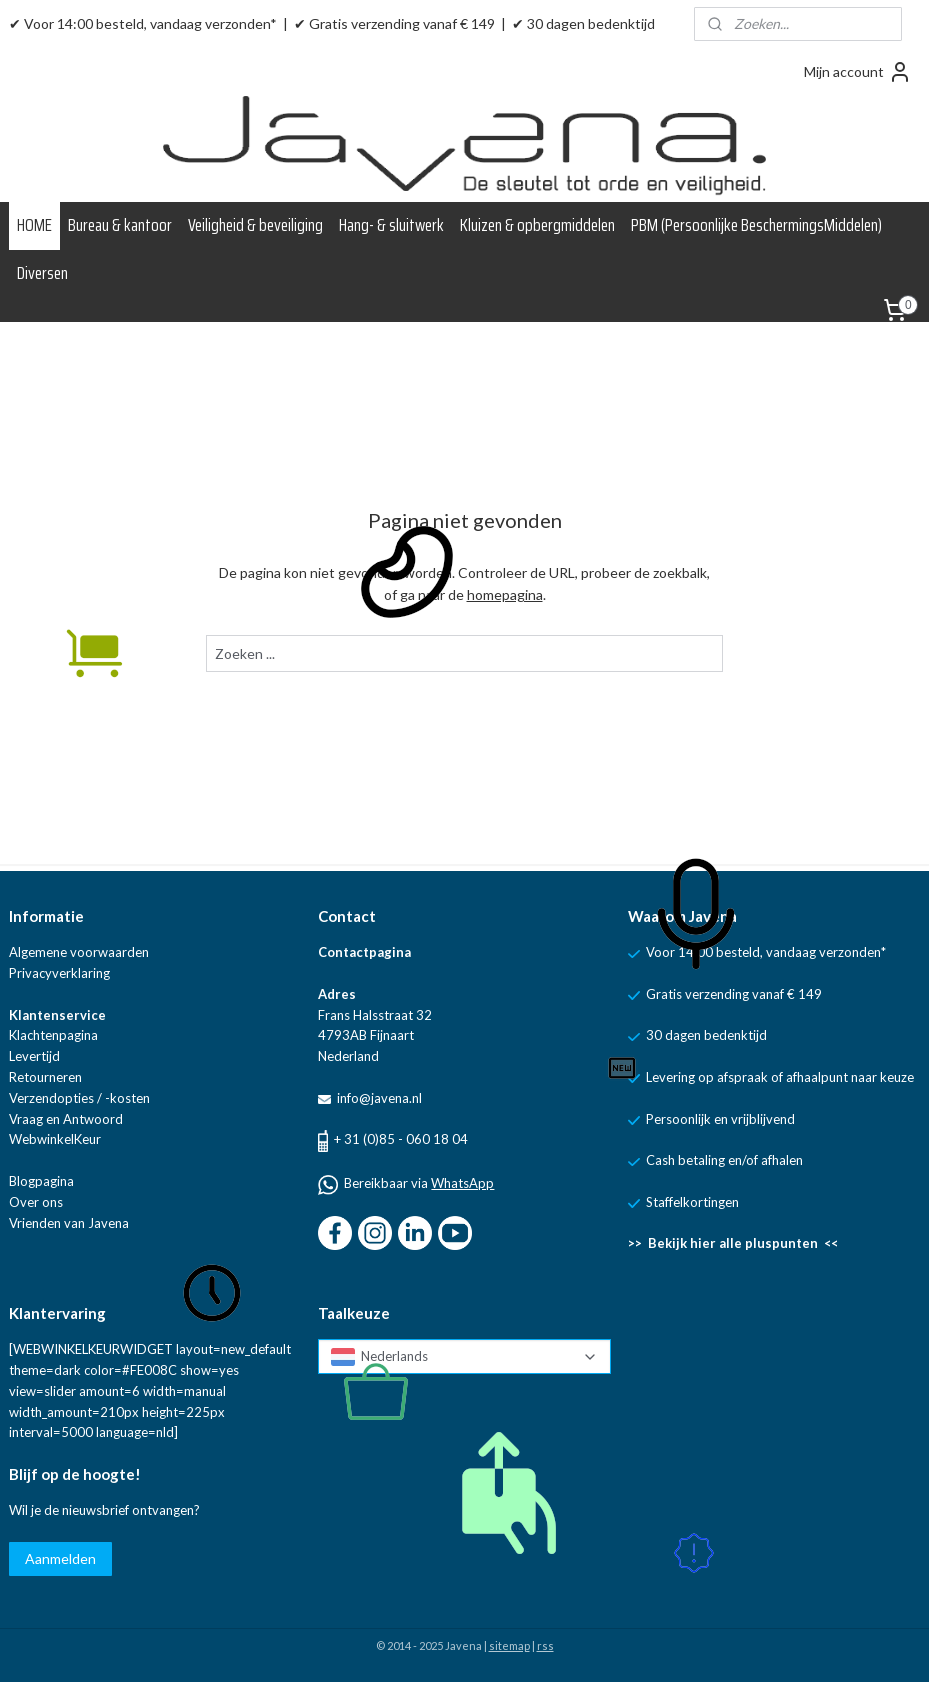  Describe the element at coordinates (93, 650) in the screenshot. I see `view your shopping cart` at that location.